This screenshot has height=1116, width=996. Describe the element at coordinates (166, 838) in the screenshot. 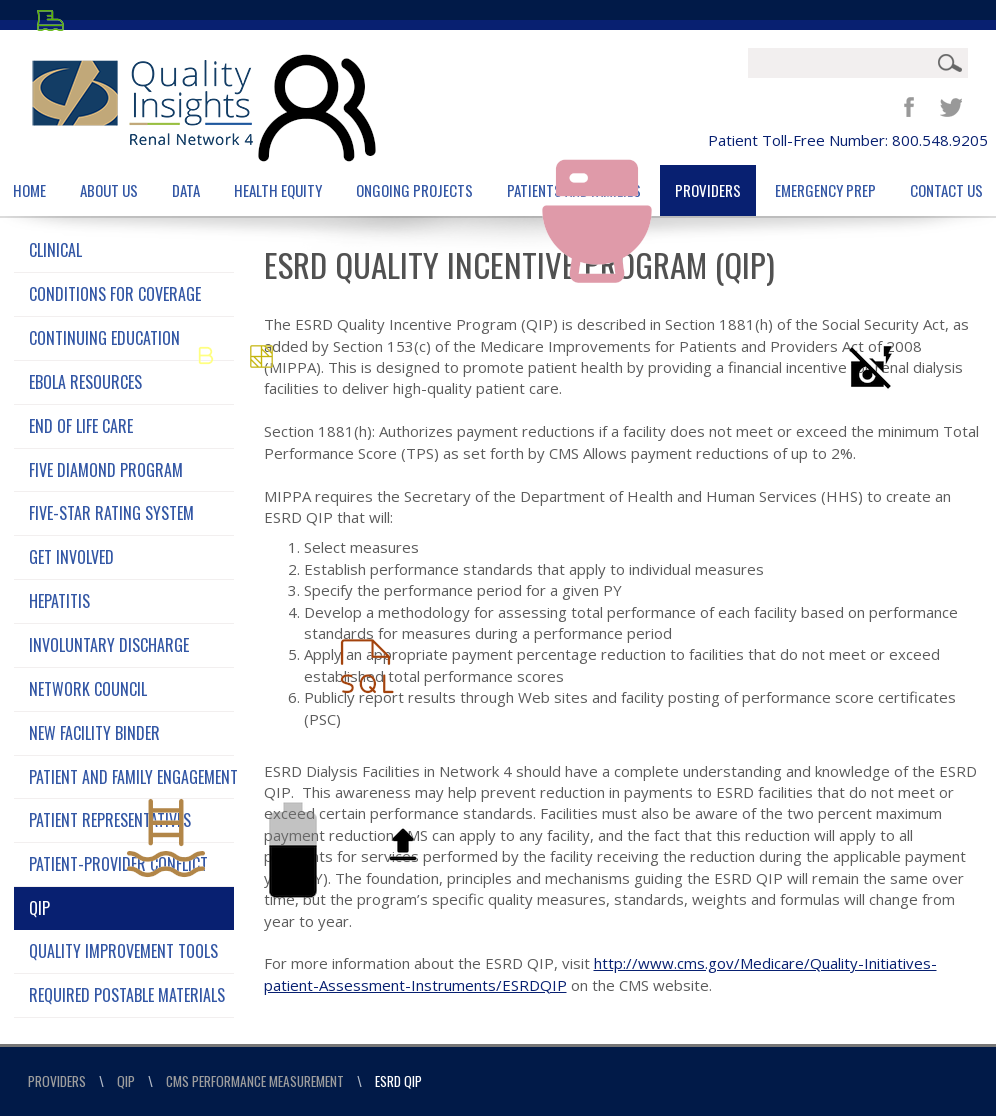

I see `view swimming pool amenities` at that location.